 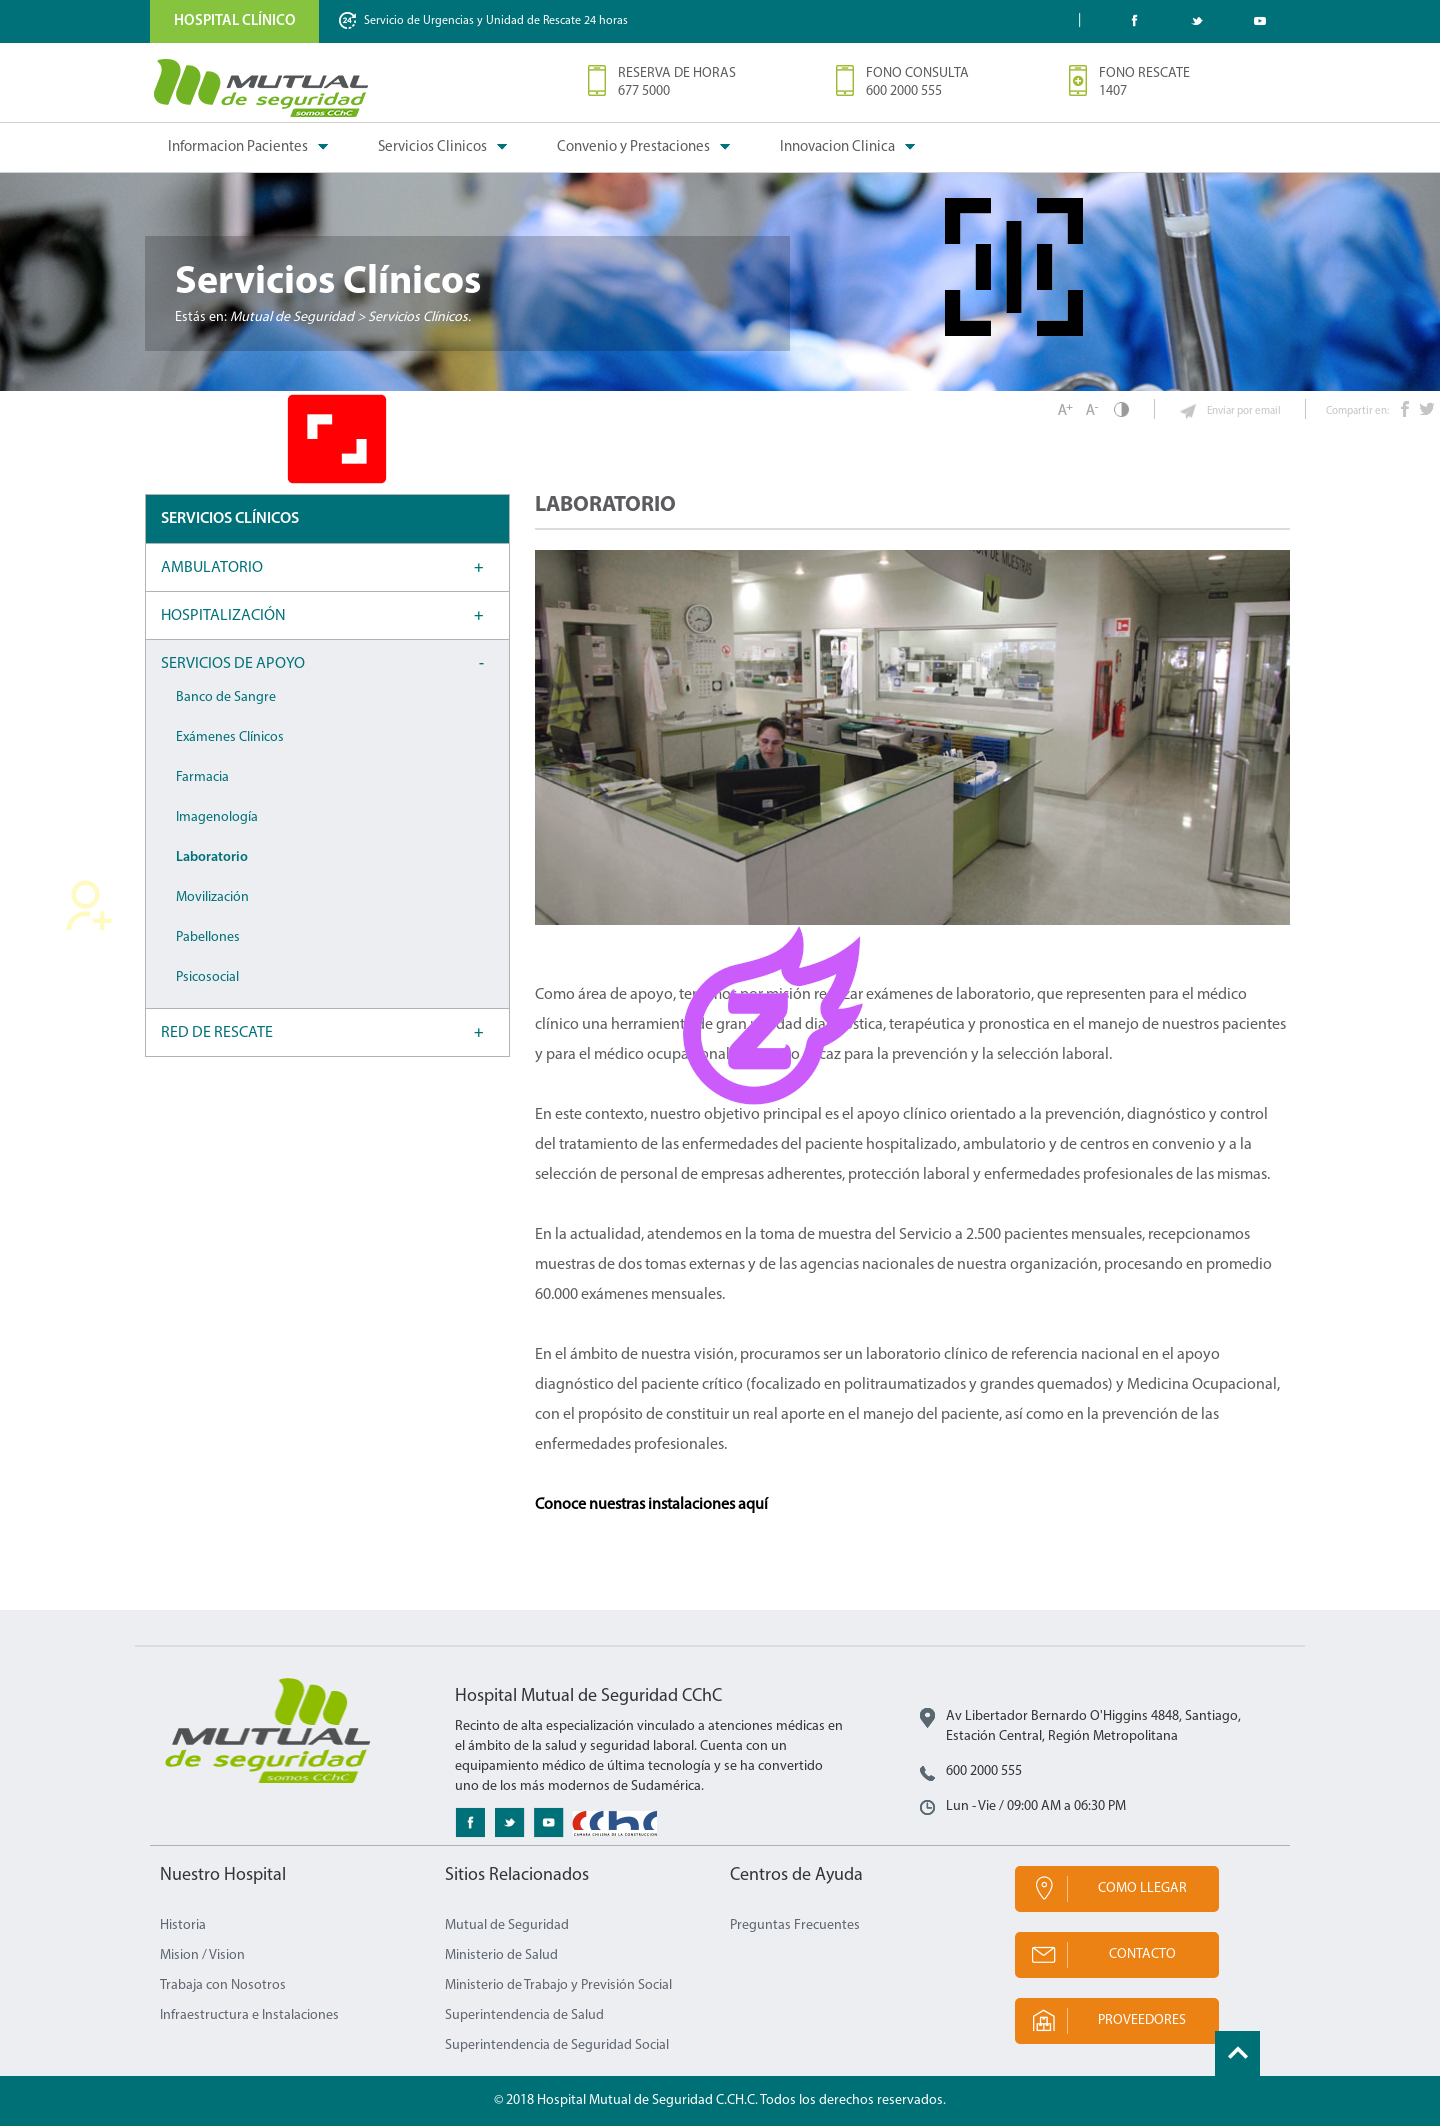 I want to click on add a new user or contact, so click(x=85, y=906).